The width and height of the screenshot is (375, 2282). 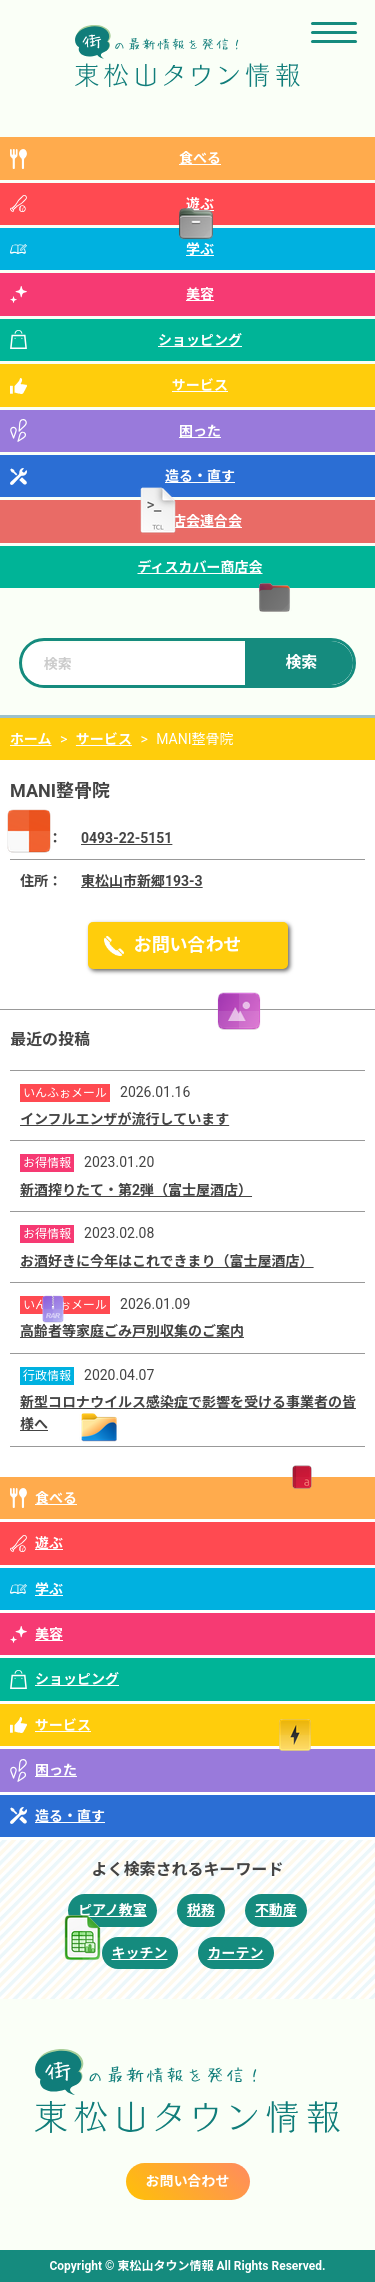 I want to click on open your files folder, so click(x=99, y=1428).